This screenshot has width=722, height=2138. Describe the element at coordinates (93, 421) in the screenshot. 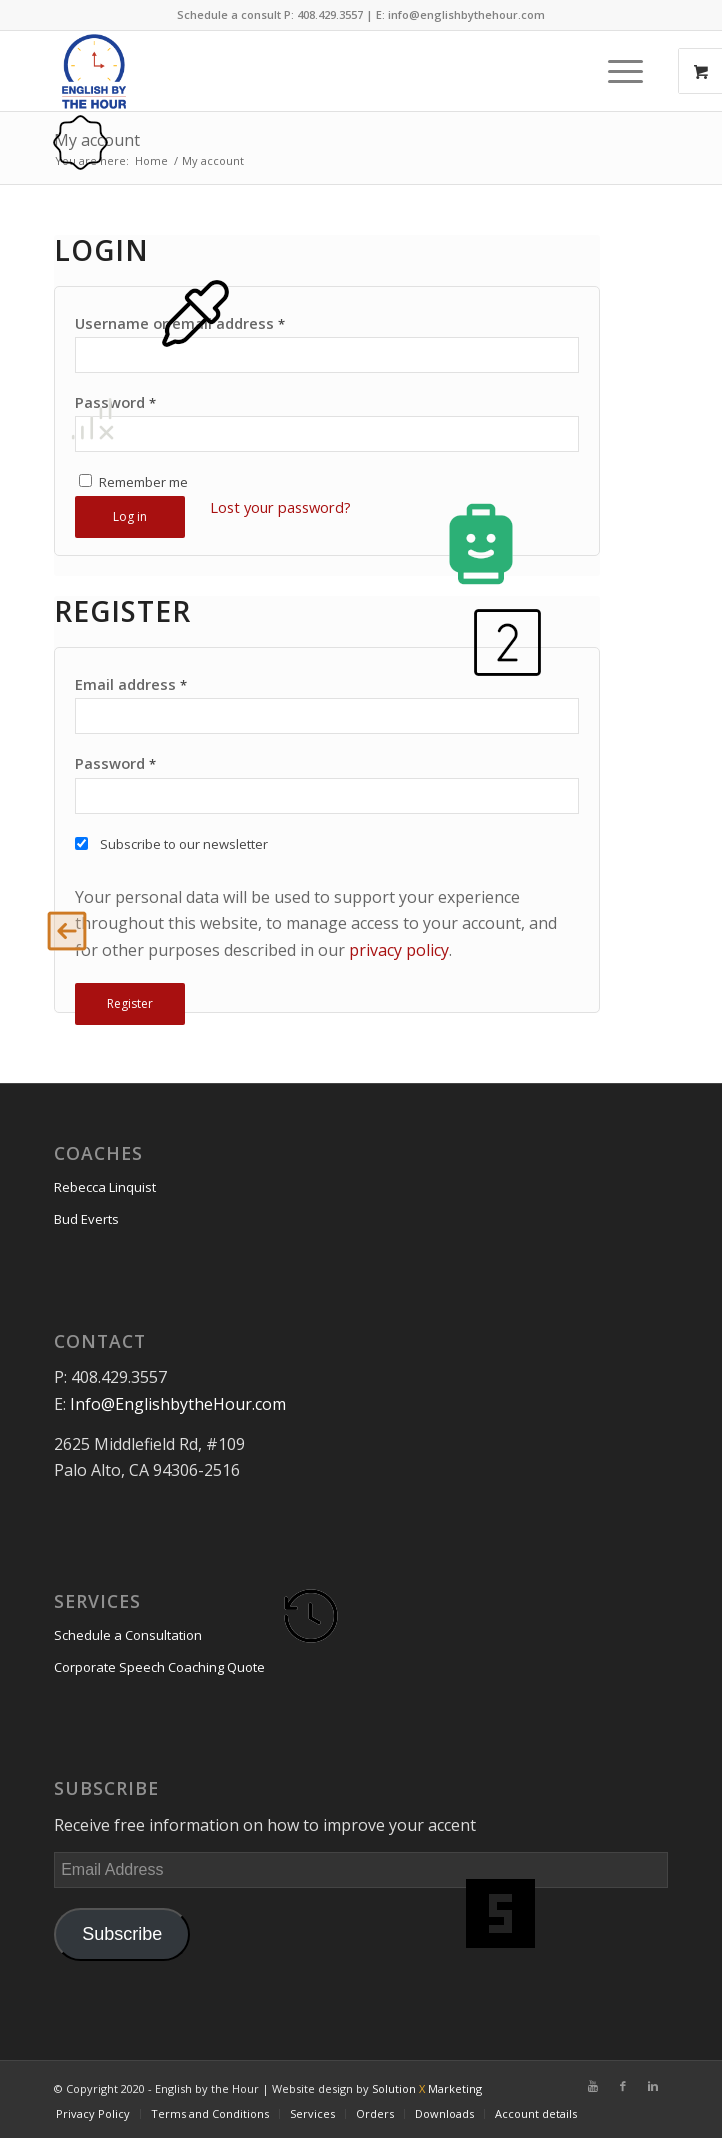

I see `no cellular signal available` at that location.